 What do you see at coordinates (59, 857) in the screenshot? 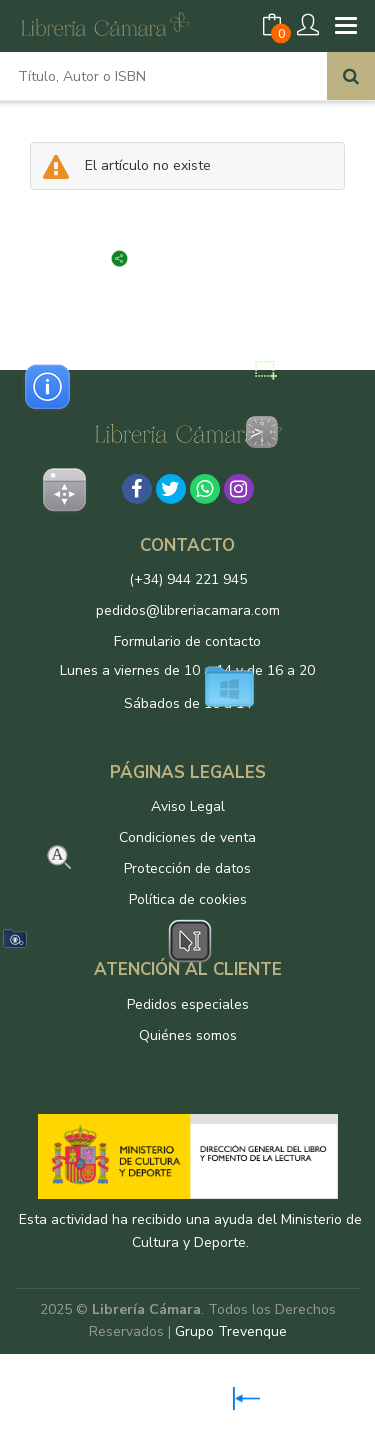
I see `search within a project` at bounding box center [59, 857].